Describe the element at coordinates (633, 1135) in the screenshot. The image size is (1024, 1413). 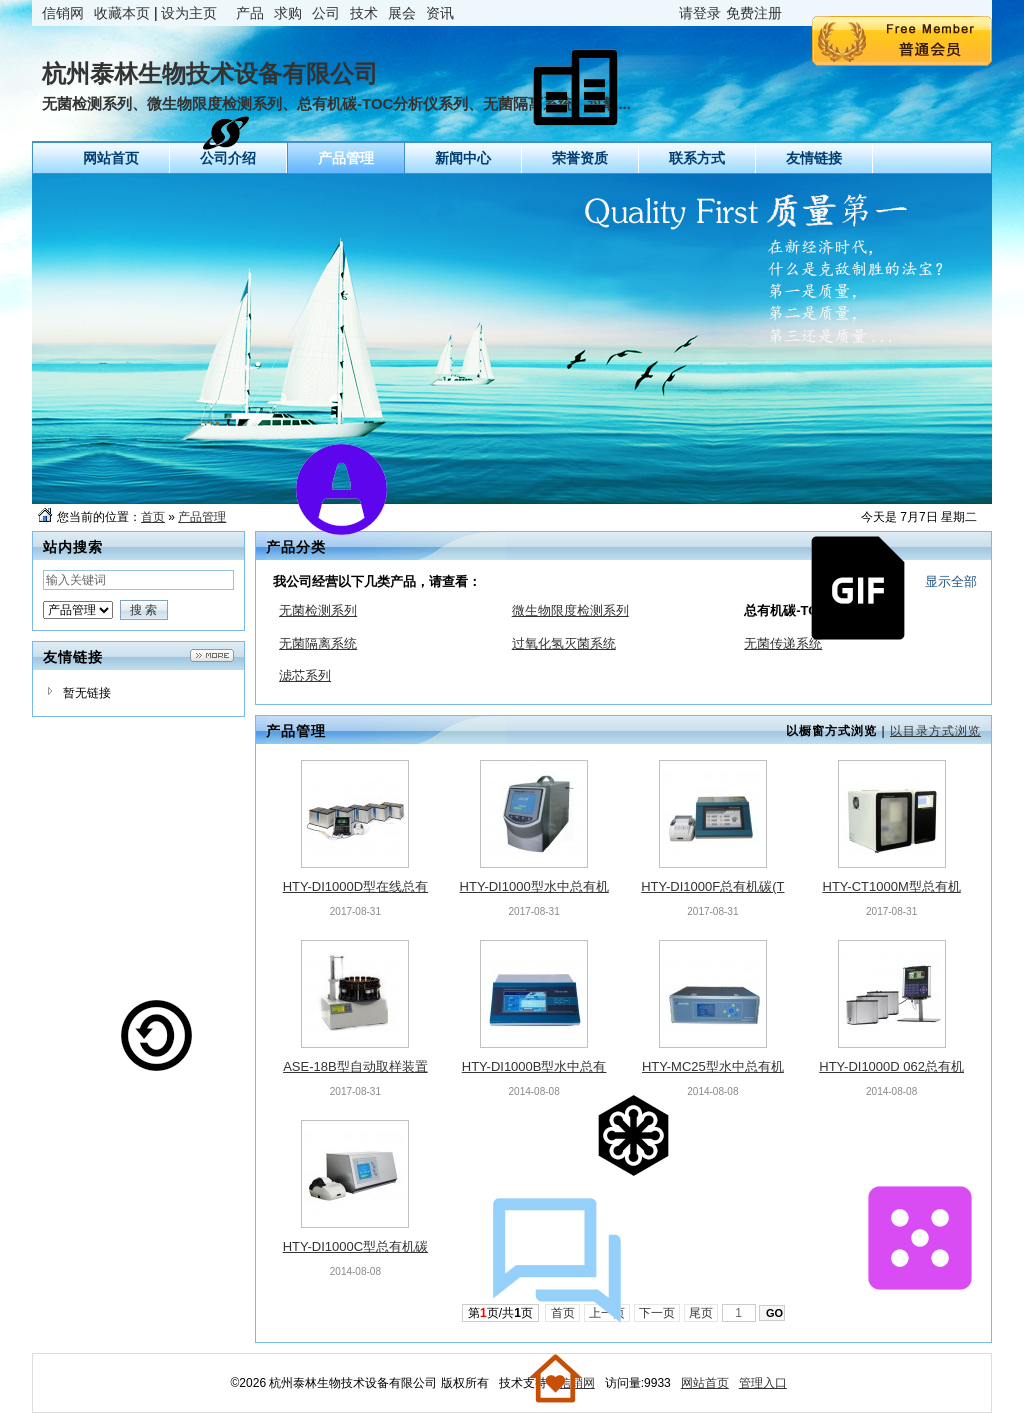
I see `open boxy svg vector graphics editor` at that location.